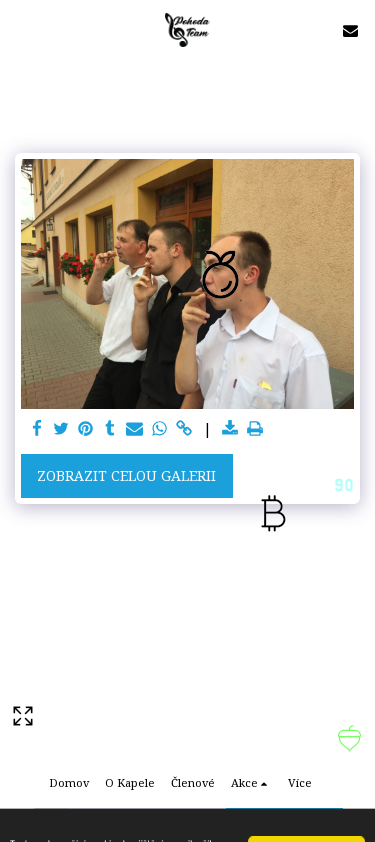 The width and height of the screenshot is (375, 842). What do you see at coordinates (23, 716) in the screenshot?
I see `expand to fullscreen mode` at bounding box center [23, 716].